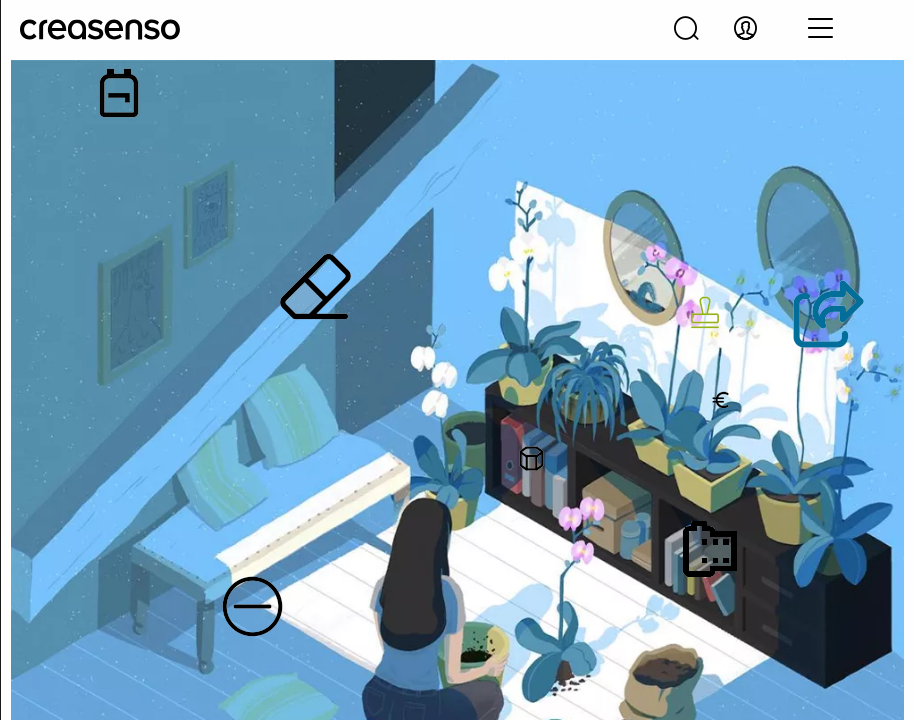 This screenshot has width=914, height=720. What do you see at coordinates (827, 314) in the screenshot?
I see `share this content externally` at bounding box center [827, 314].